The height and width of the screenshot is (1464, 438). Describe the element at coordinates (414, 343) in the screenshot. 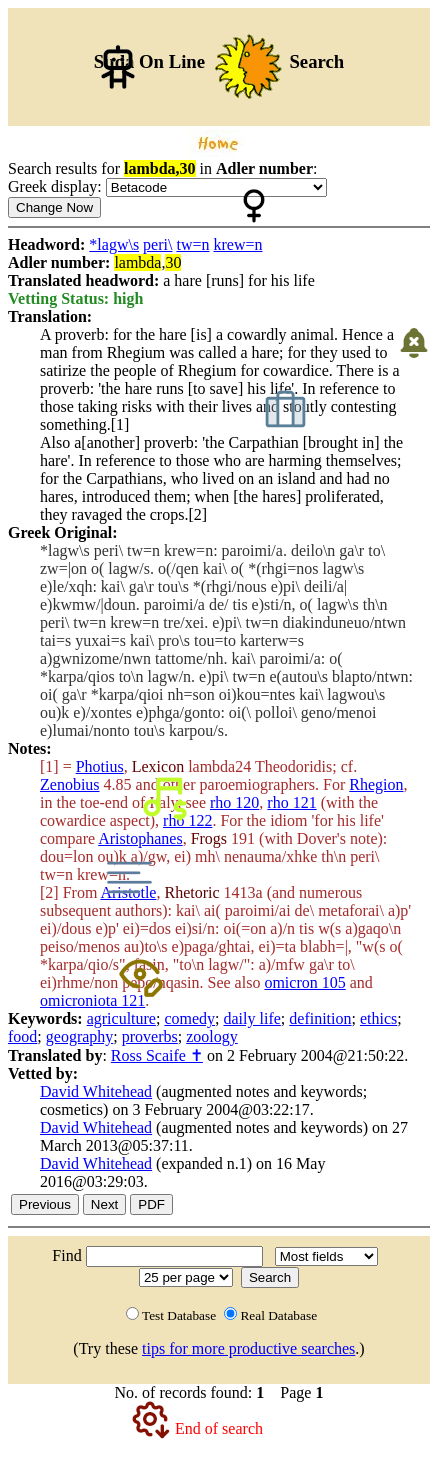

I see `dismiss or clear notifications` at that location.